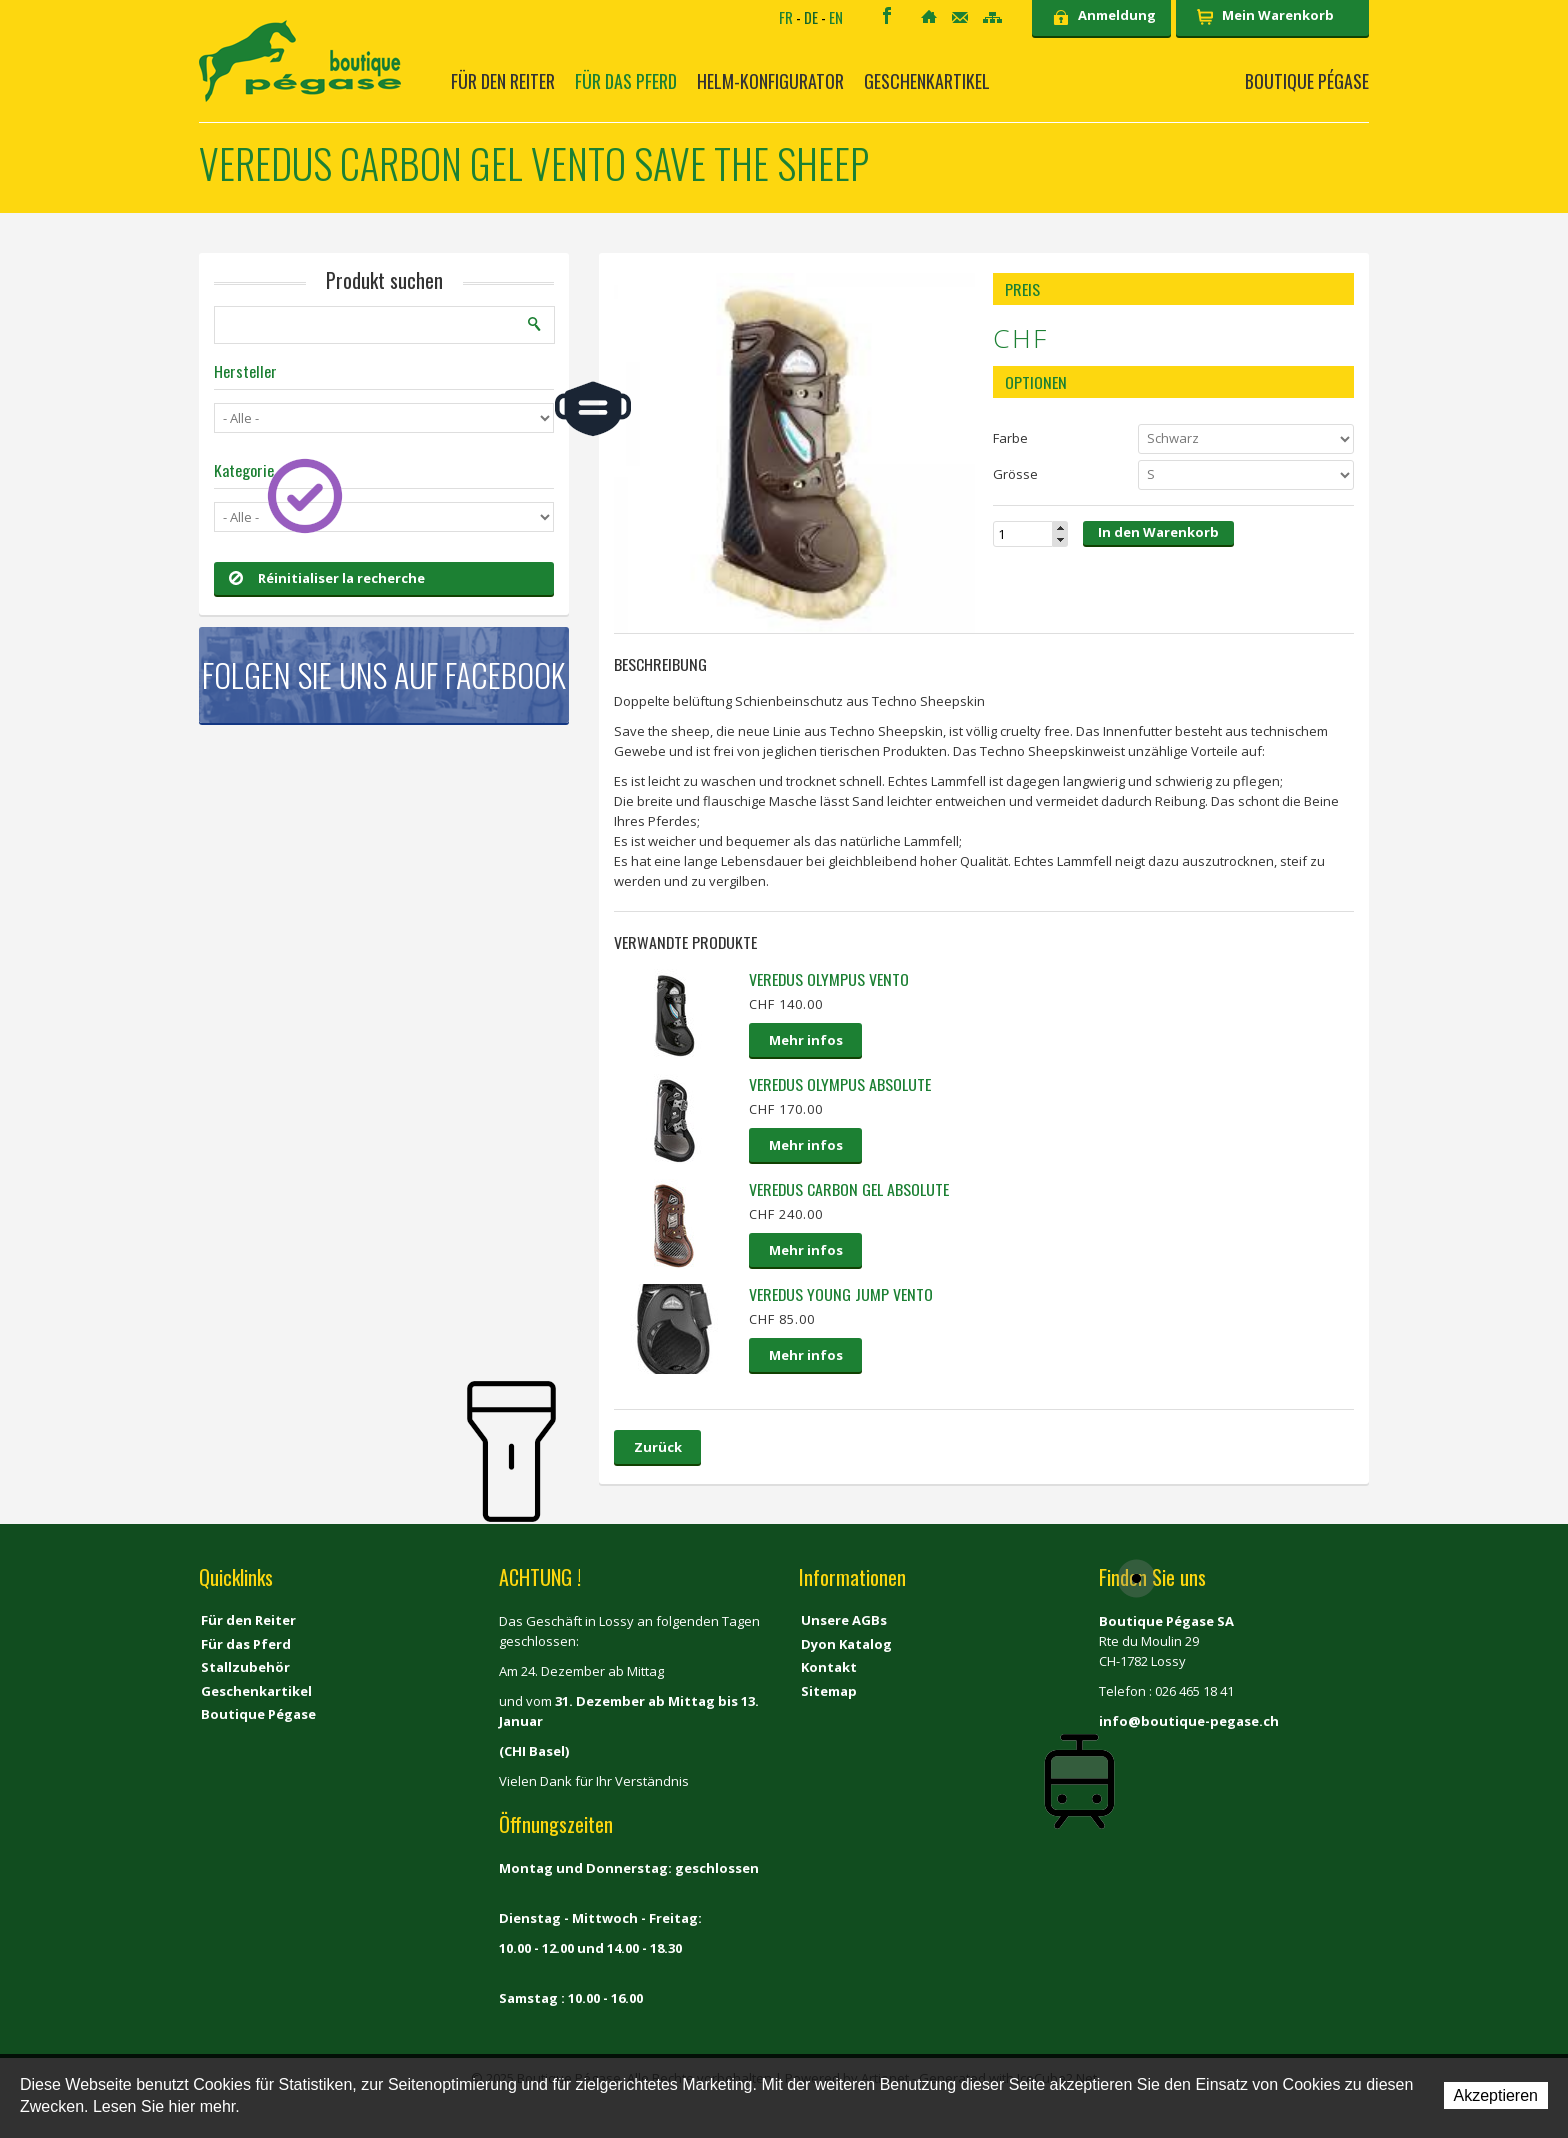  I want to click on view tram or streetcar routes, so click(1079, 1781).